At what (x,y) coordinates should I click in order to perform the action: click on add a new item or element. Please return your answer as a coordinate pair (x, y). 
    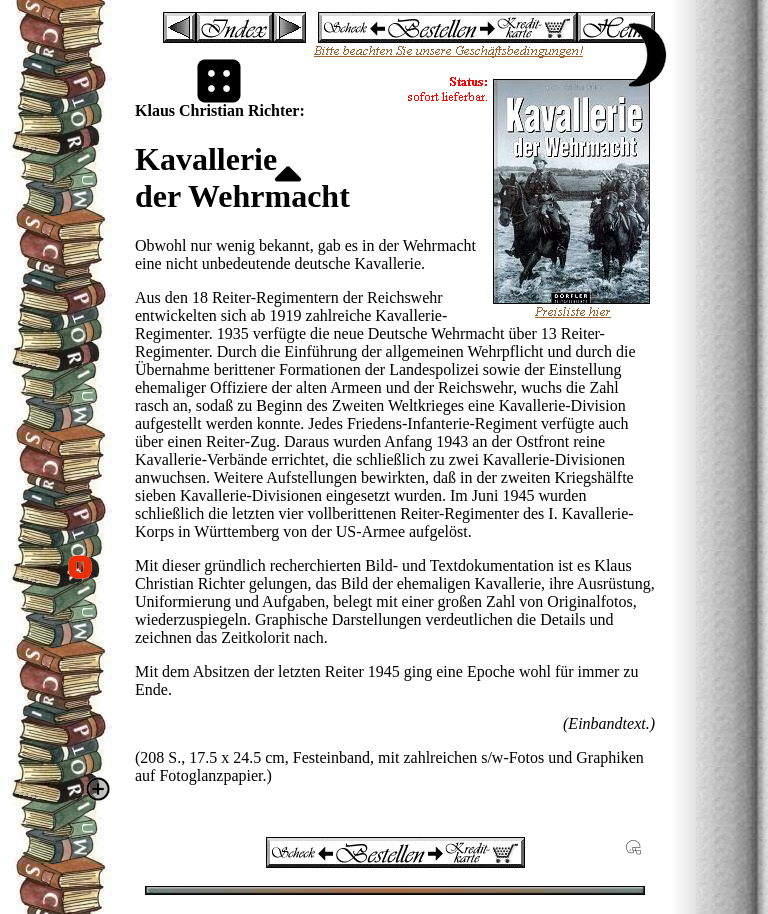
    Looking at the image, I should click on (98, 789).